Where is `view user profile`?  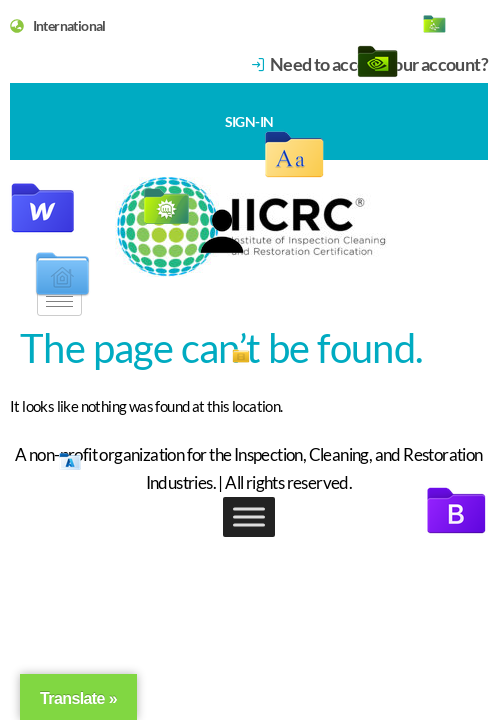
view user profile is located at coordinates (222, 231).